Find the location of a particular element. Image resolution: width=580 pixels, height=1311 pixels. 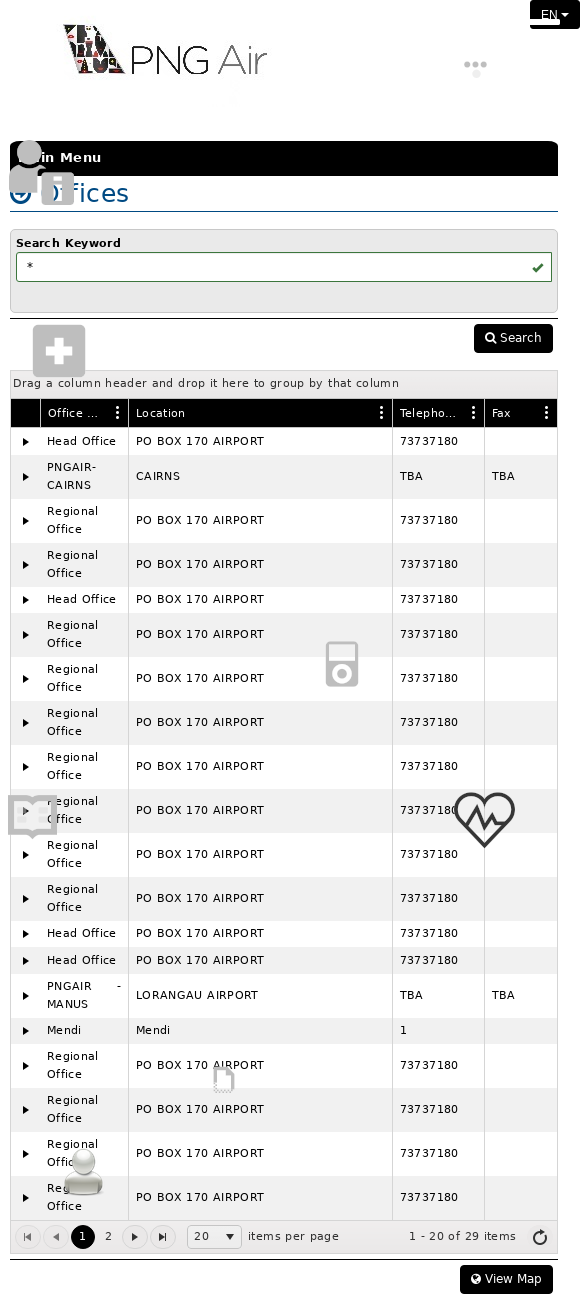

zoom in on the current view is located at coordinates (59, 351).